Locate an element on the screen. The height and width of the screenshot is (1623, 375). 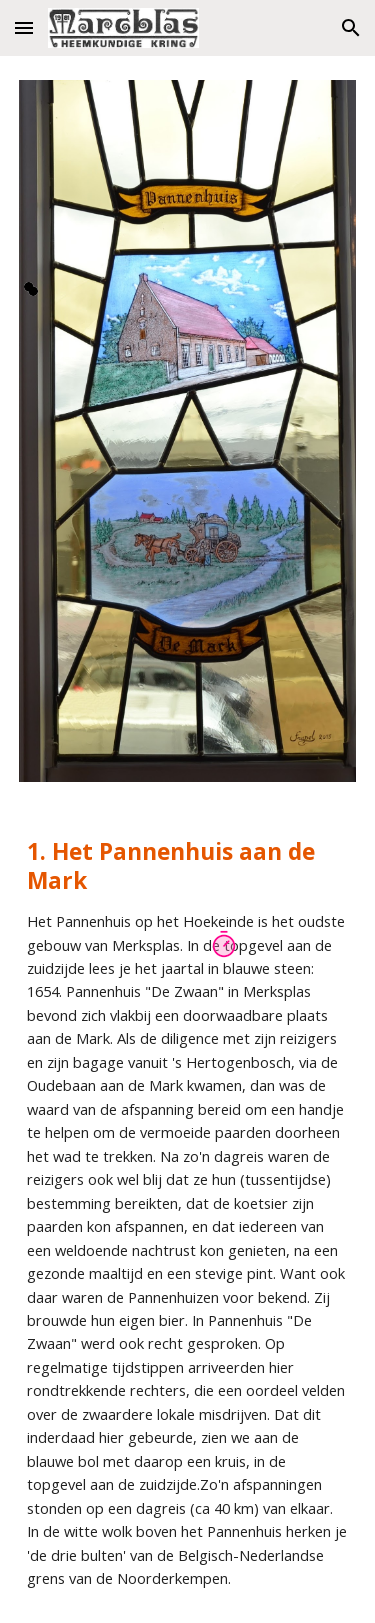
merge or combine selected items is located at coordinates (31, 289).